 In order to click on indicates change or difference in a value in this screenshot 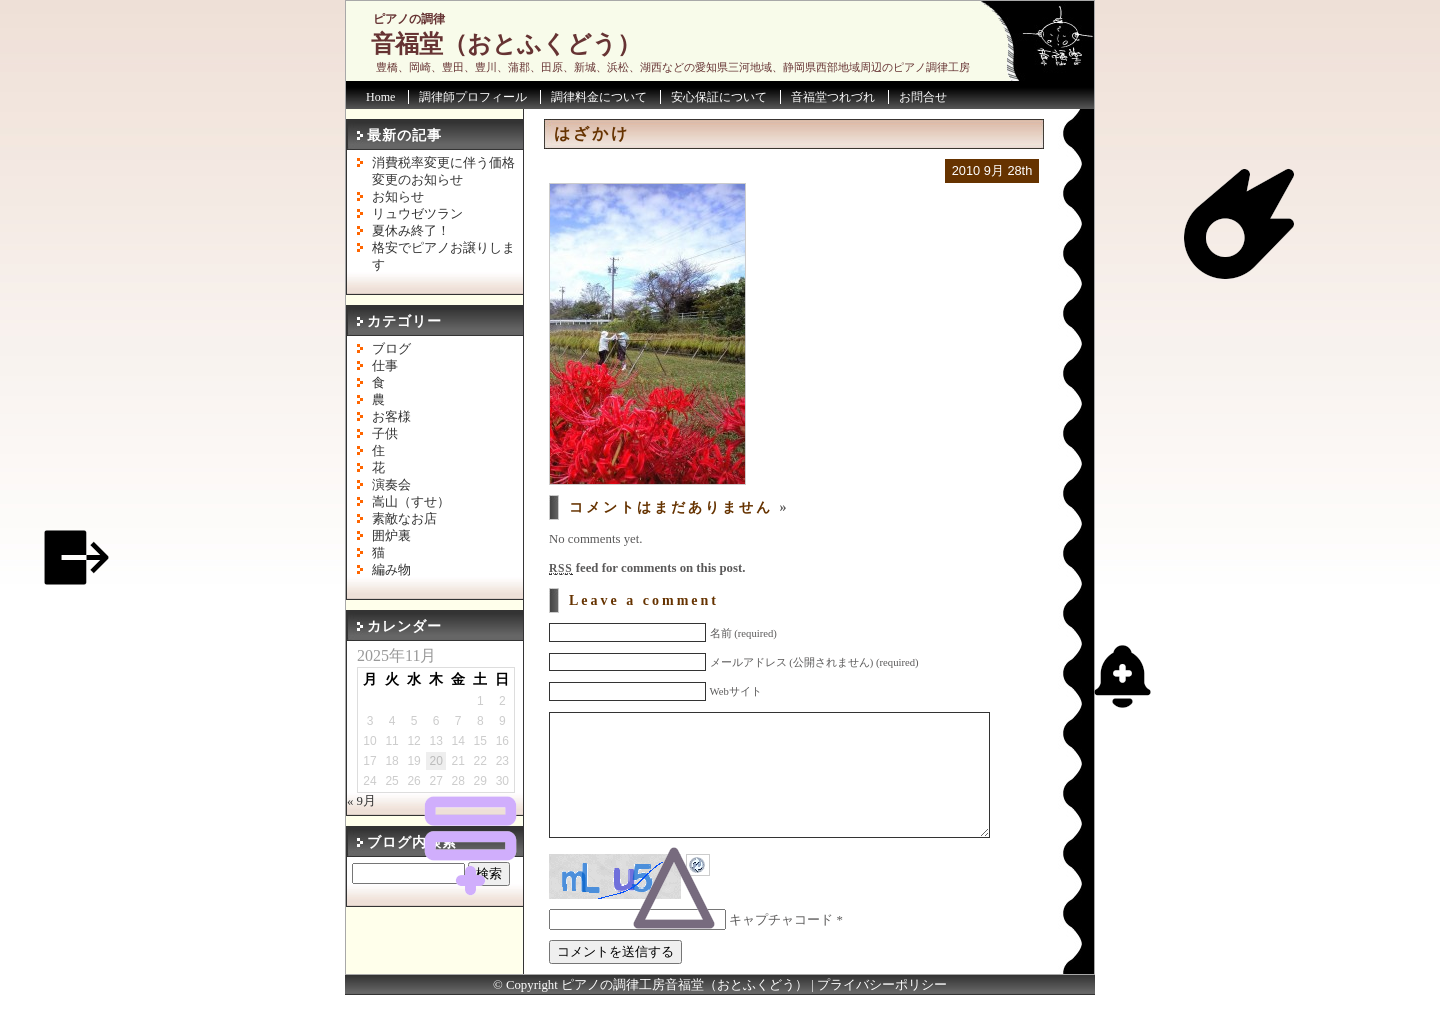, I will do `click(674, 888)`.